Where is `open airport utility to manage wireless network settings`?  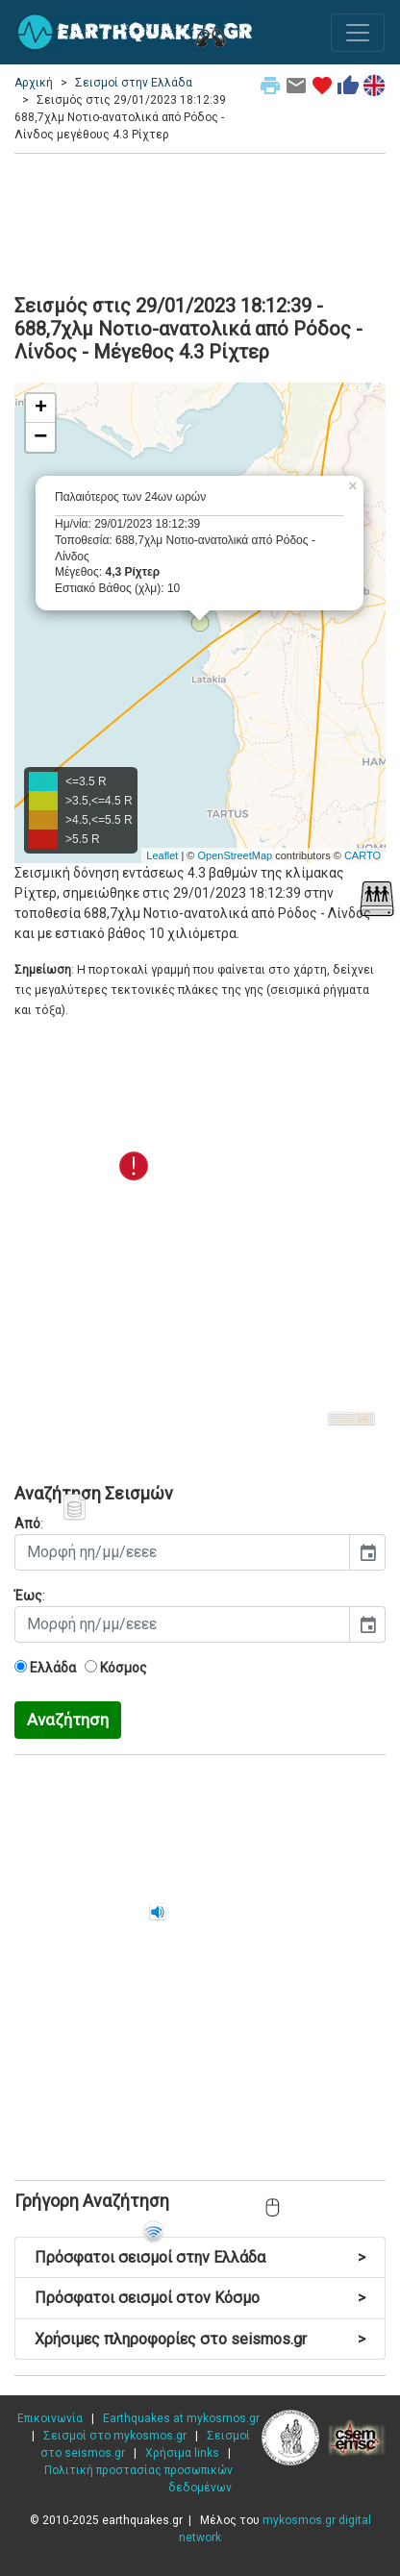
open airport utility to manage wireless network settings is located at coordinates (153, 2231).